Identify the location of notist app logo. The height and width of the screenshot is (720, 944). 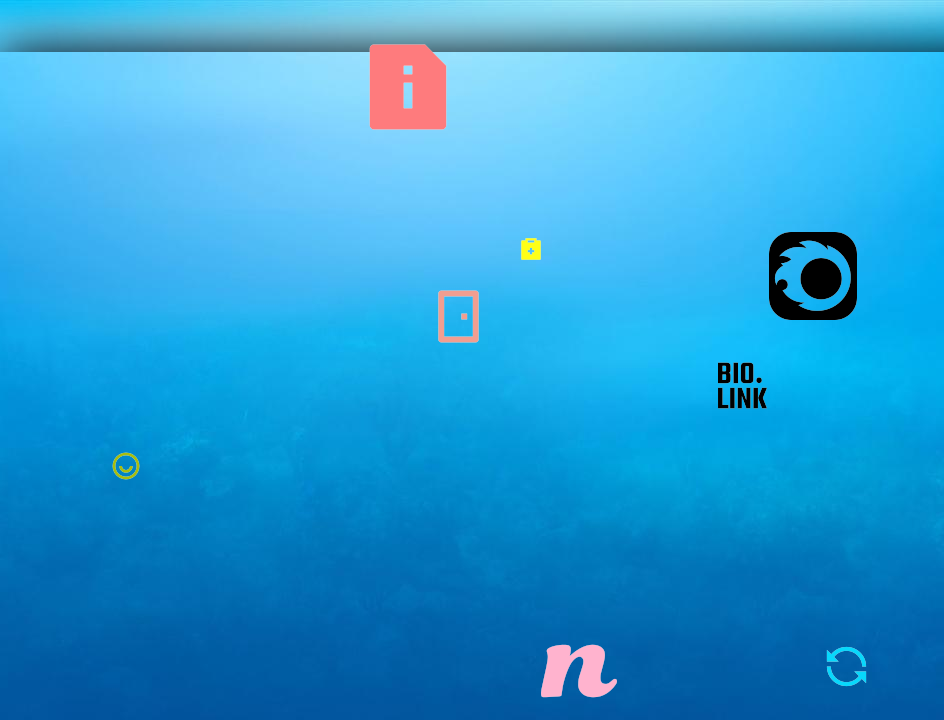
(579, 671).